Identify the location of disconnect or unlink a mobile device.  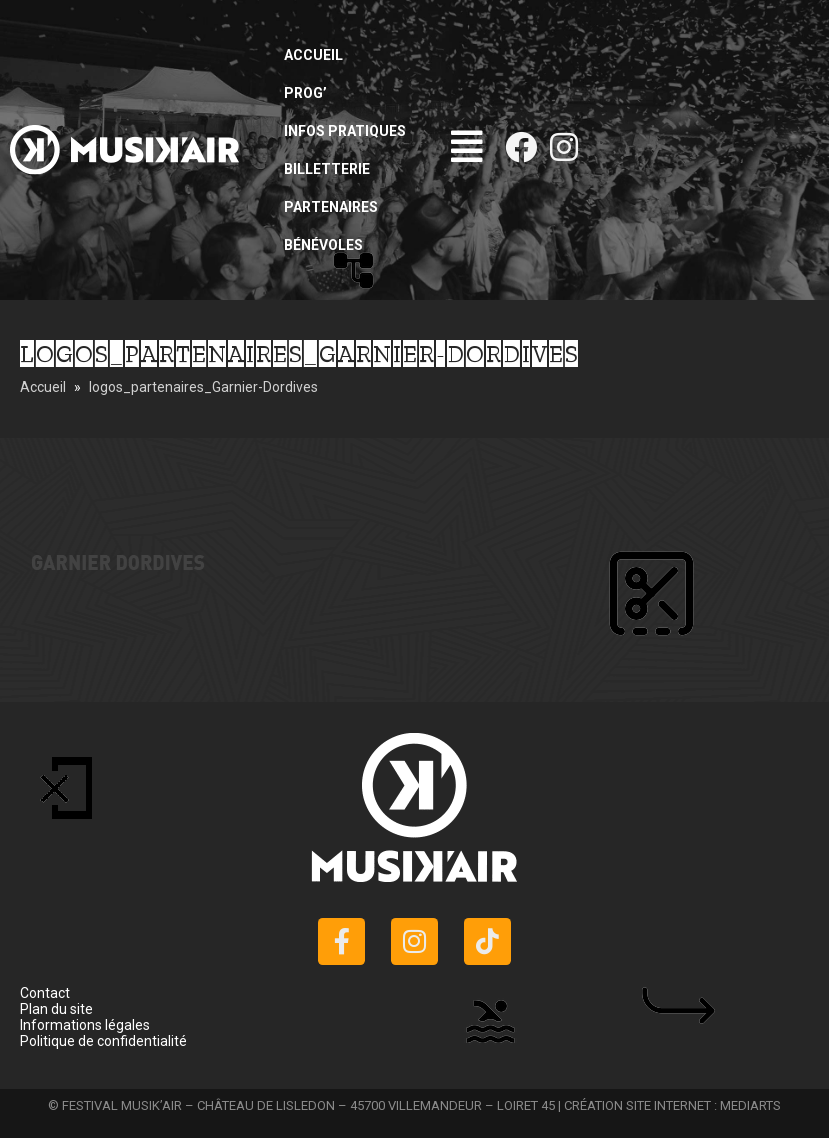
(66, 788).